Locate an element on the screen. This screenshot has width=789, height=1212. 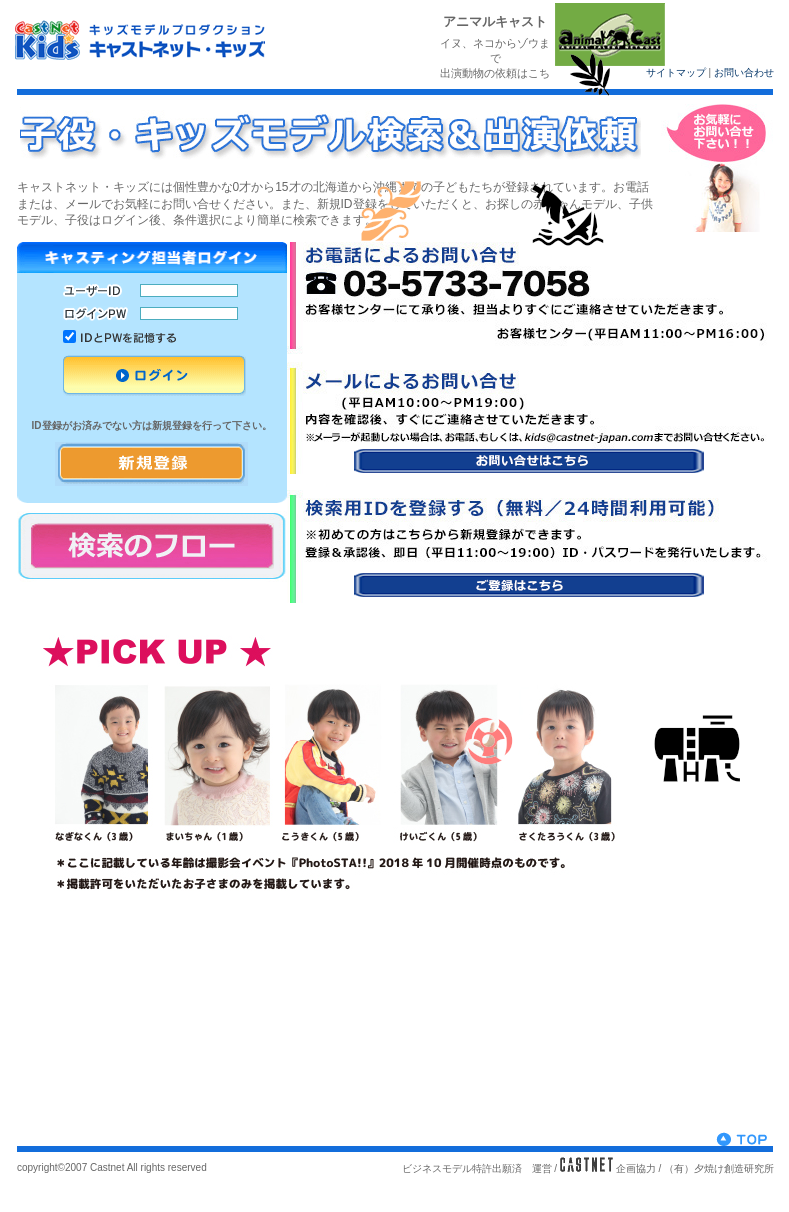
indicates a failed or crashed process is located at coordinates (568, 210).